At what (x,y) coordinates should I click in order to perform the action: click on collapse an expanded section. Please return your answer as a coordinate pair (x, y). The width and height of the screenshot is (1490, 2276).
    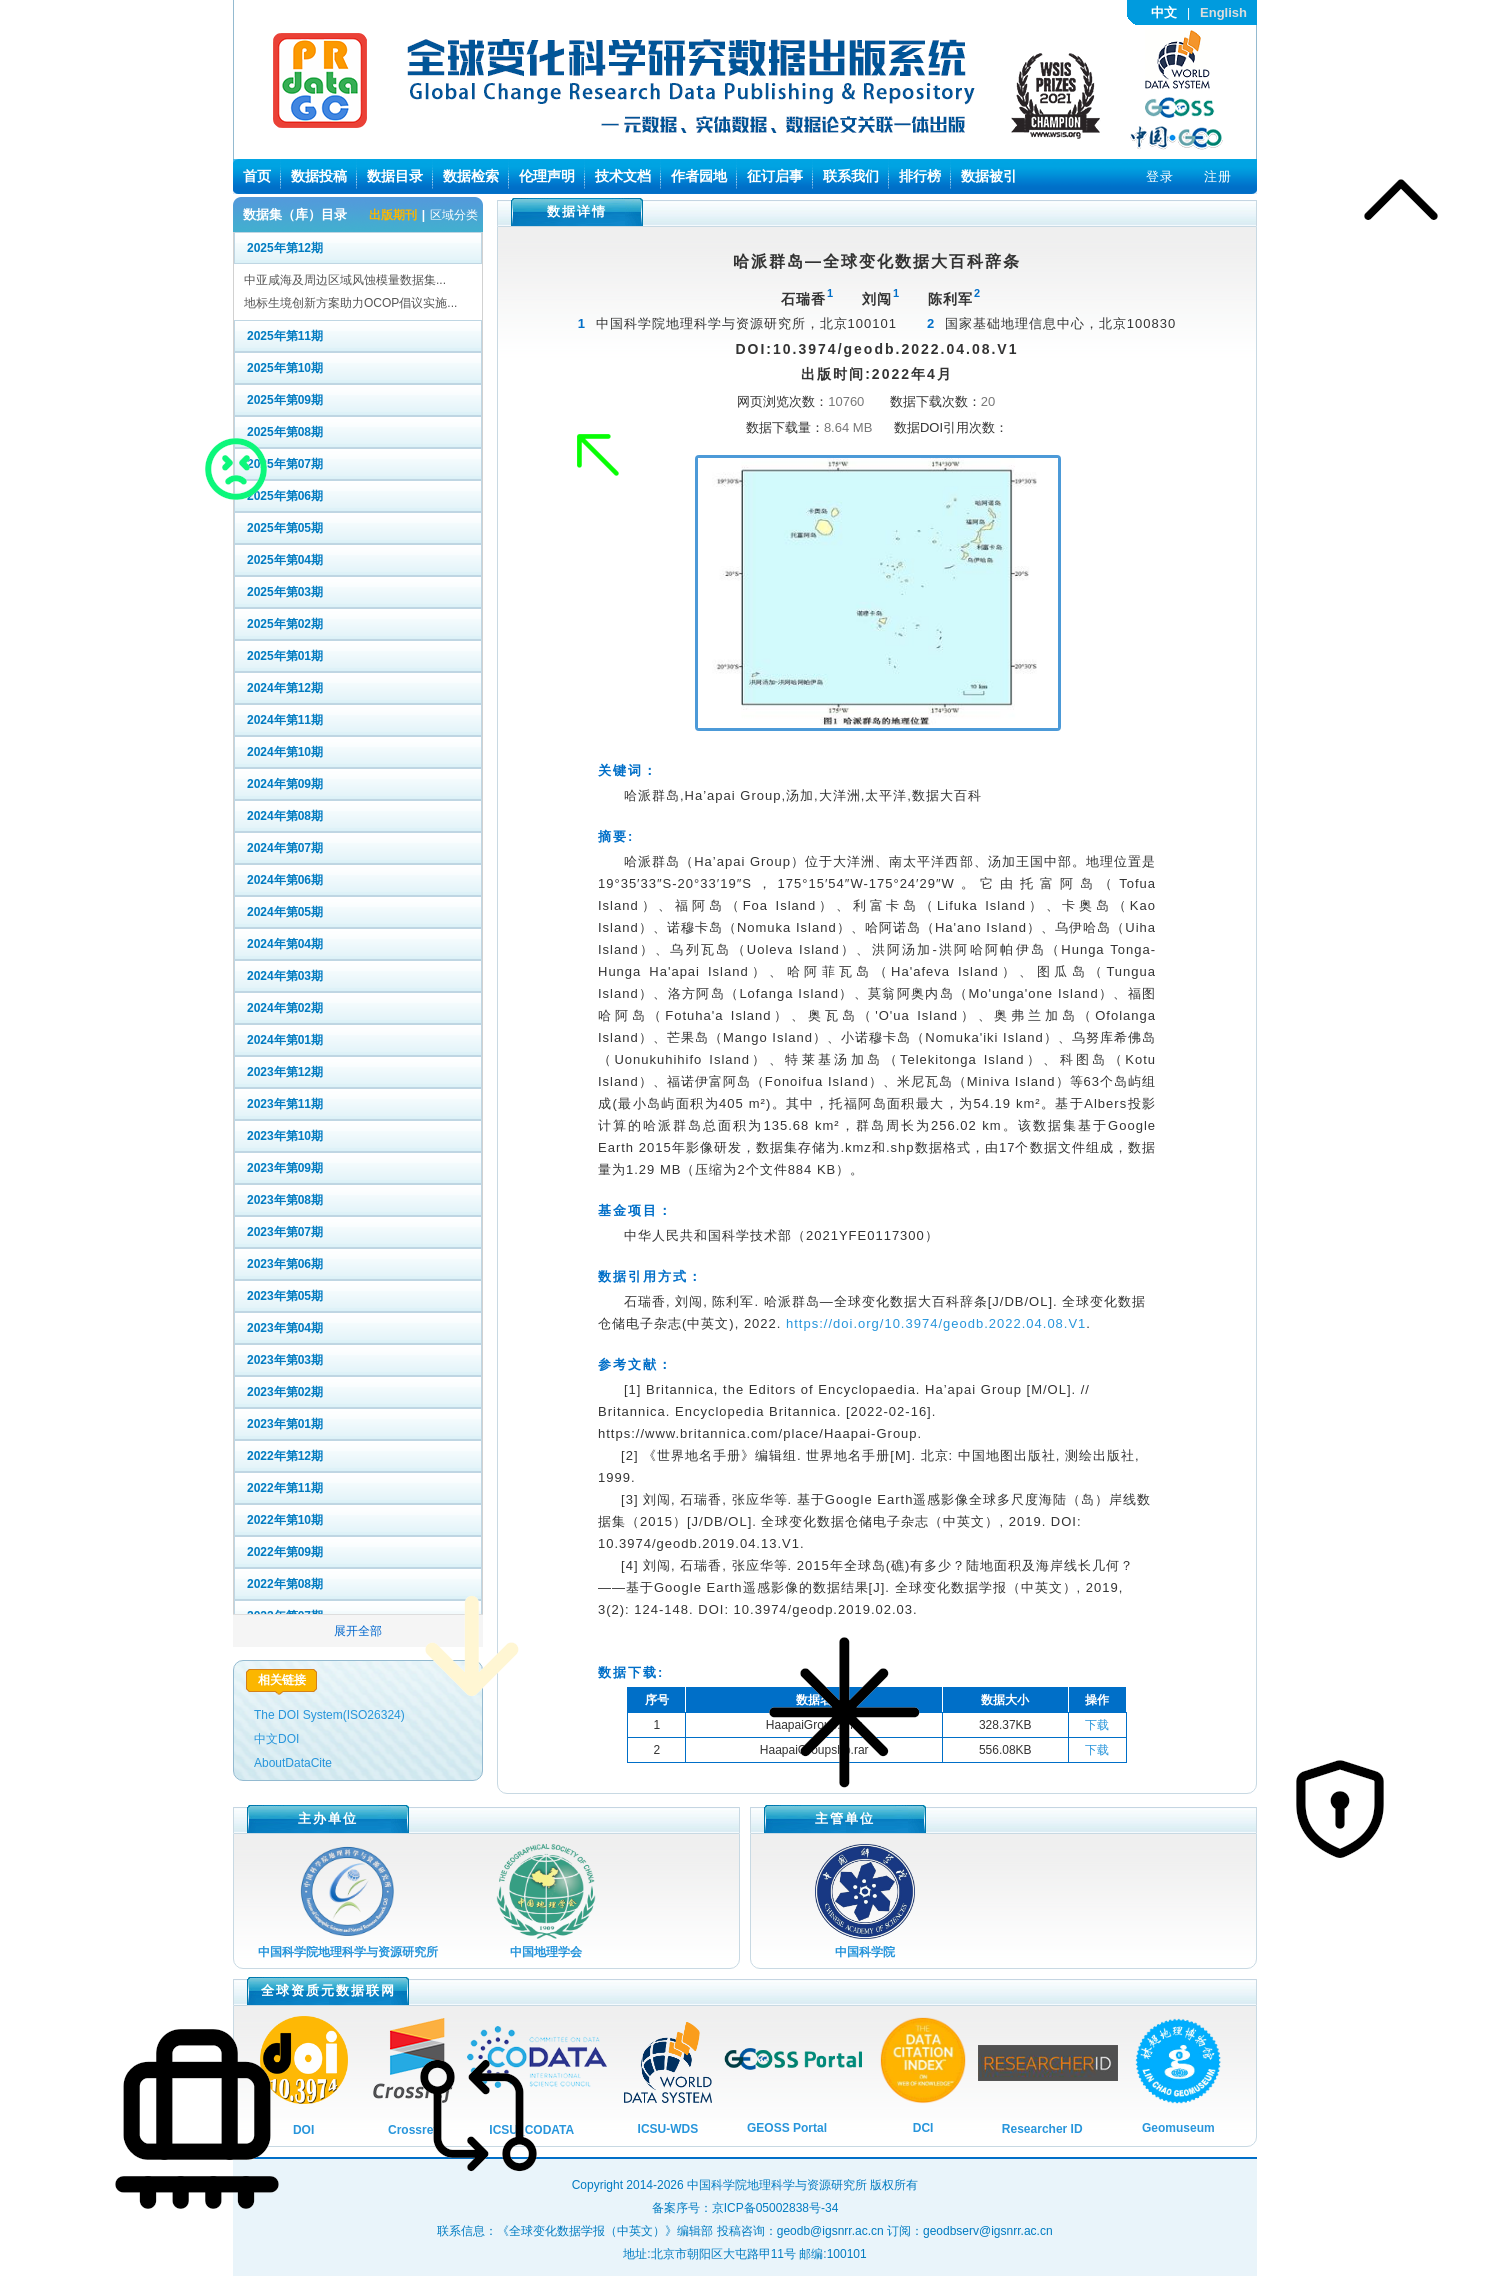
    Looking at the image, I should click on (1401, 199).